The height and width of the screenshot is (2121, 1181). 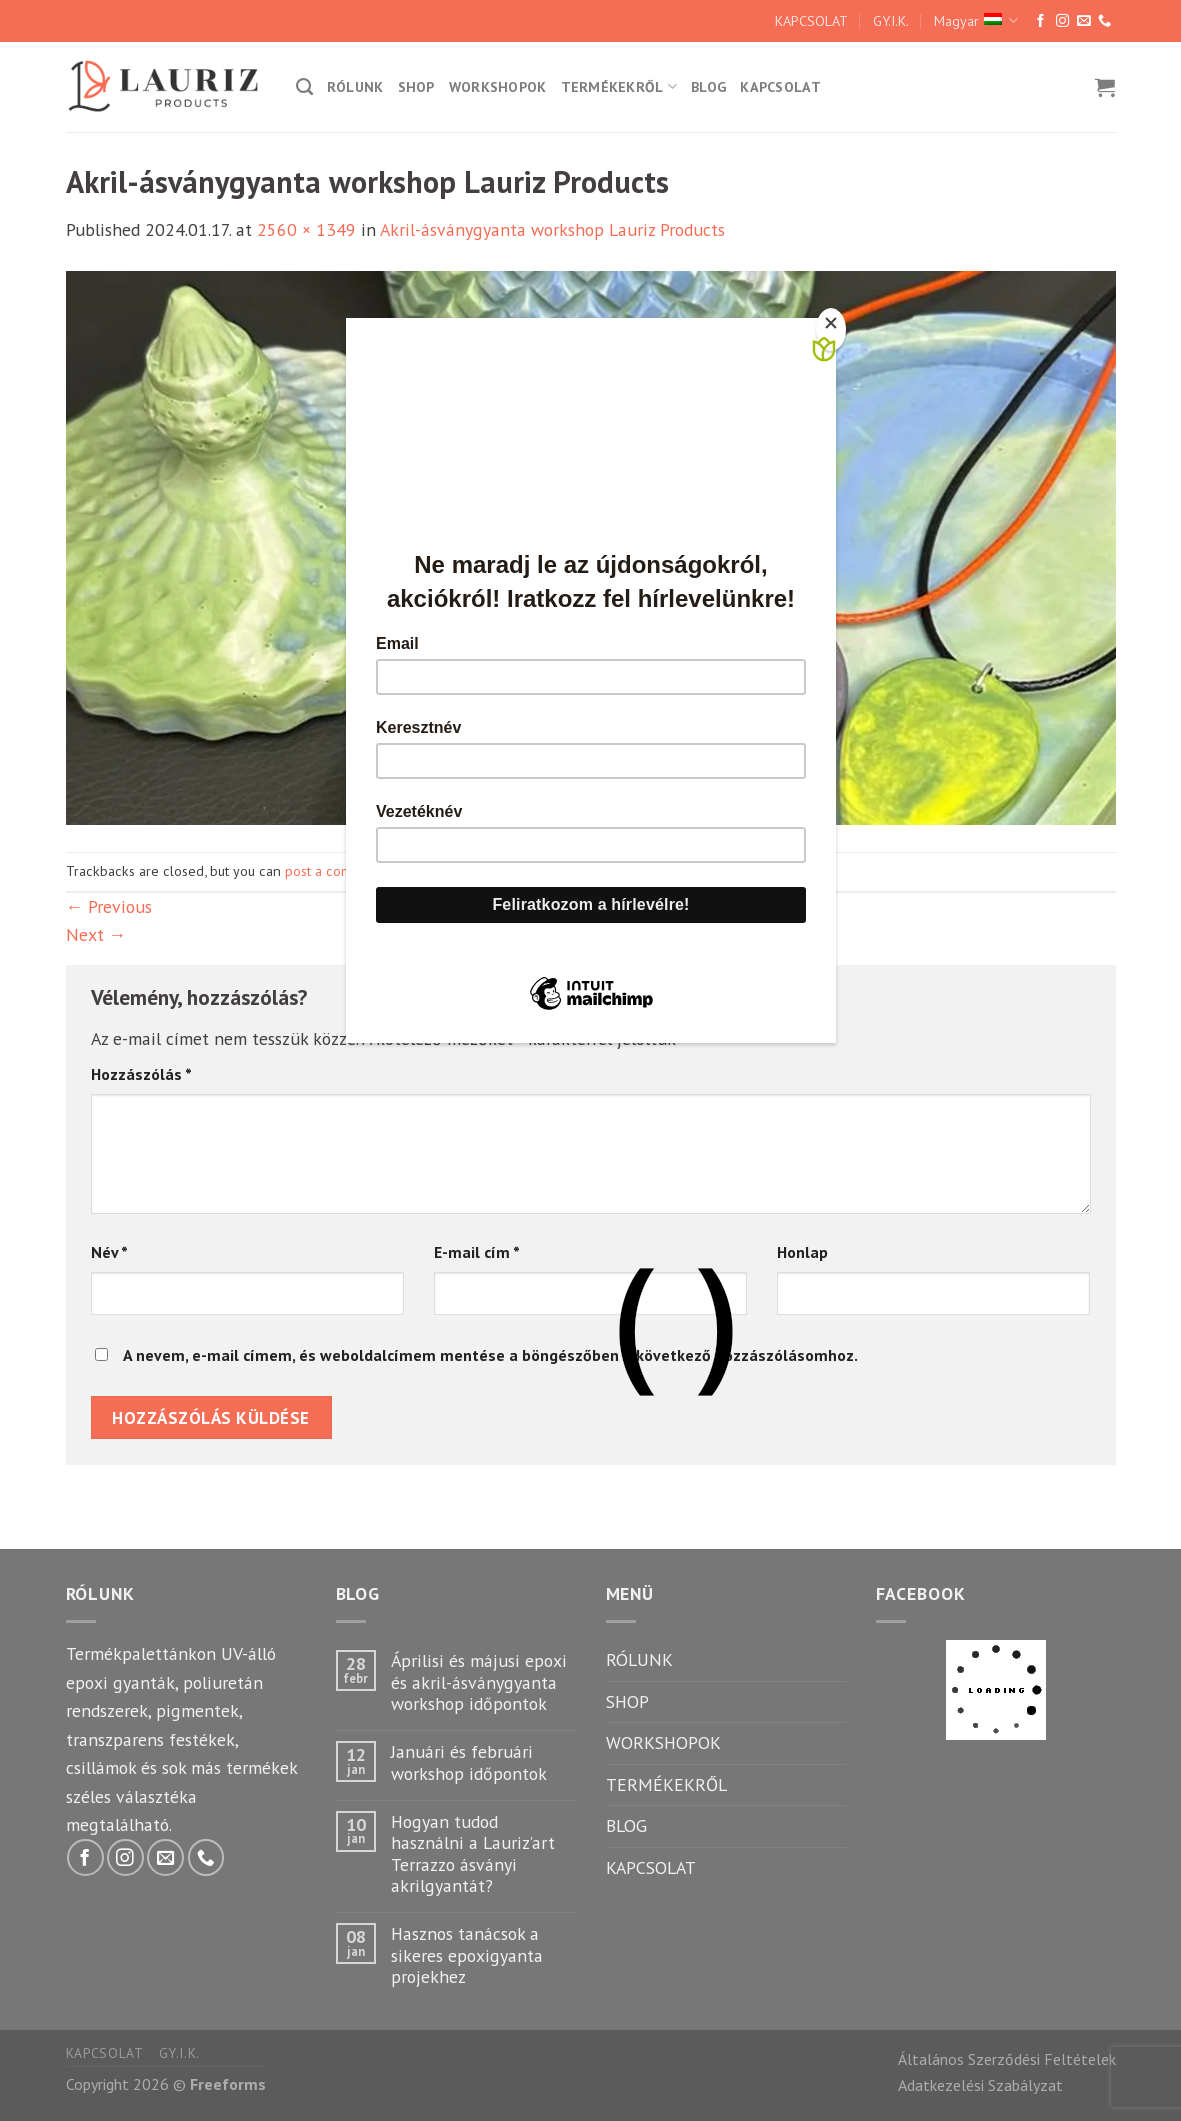 I want to click on insert parentheses in code editor, so click(x=676, y=1332).